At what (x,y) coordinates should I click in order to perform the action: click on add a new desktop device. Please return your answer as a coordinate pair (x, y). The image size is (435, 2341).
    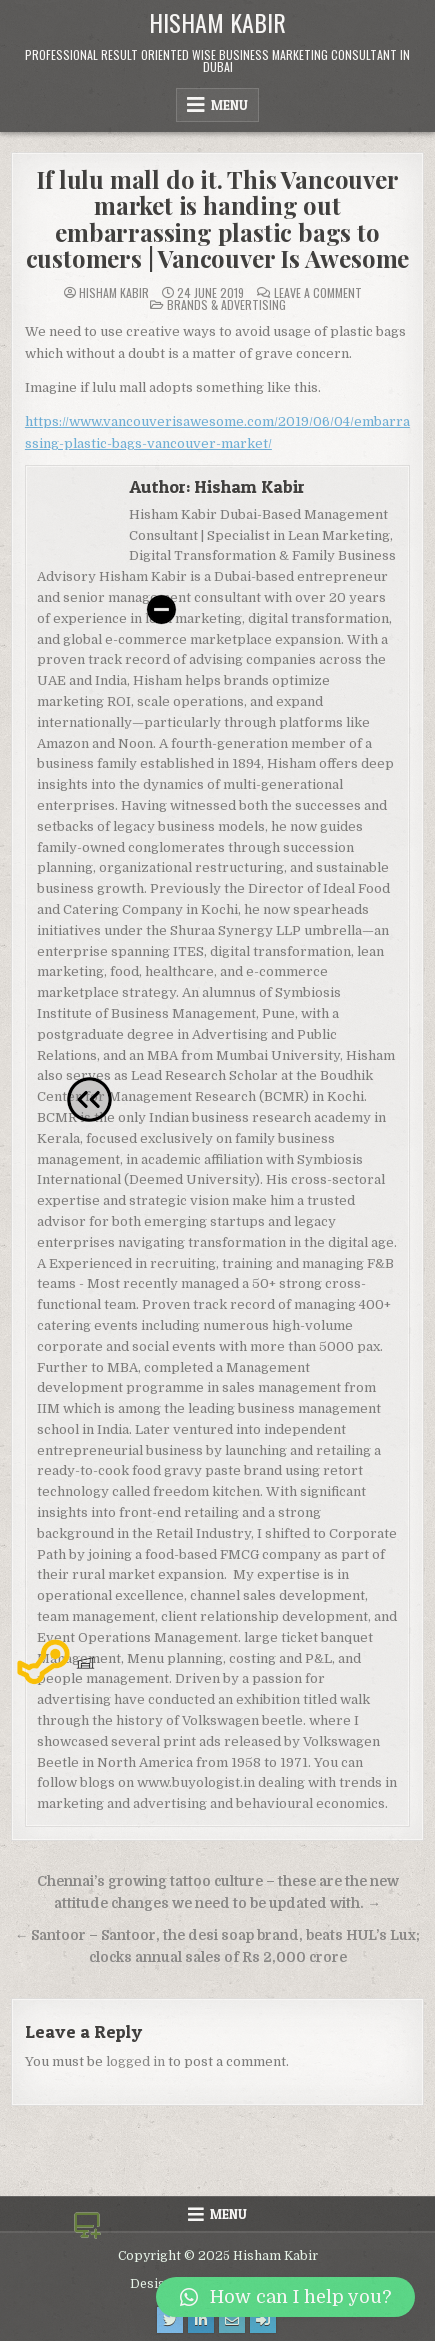
    Looking at the image, I should click on (87, 2225).